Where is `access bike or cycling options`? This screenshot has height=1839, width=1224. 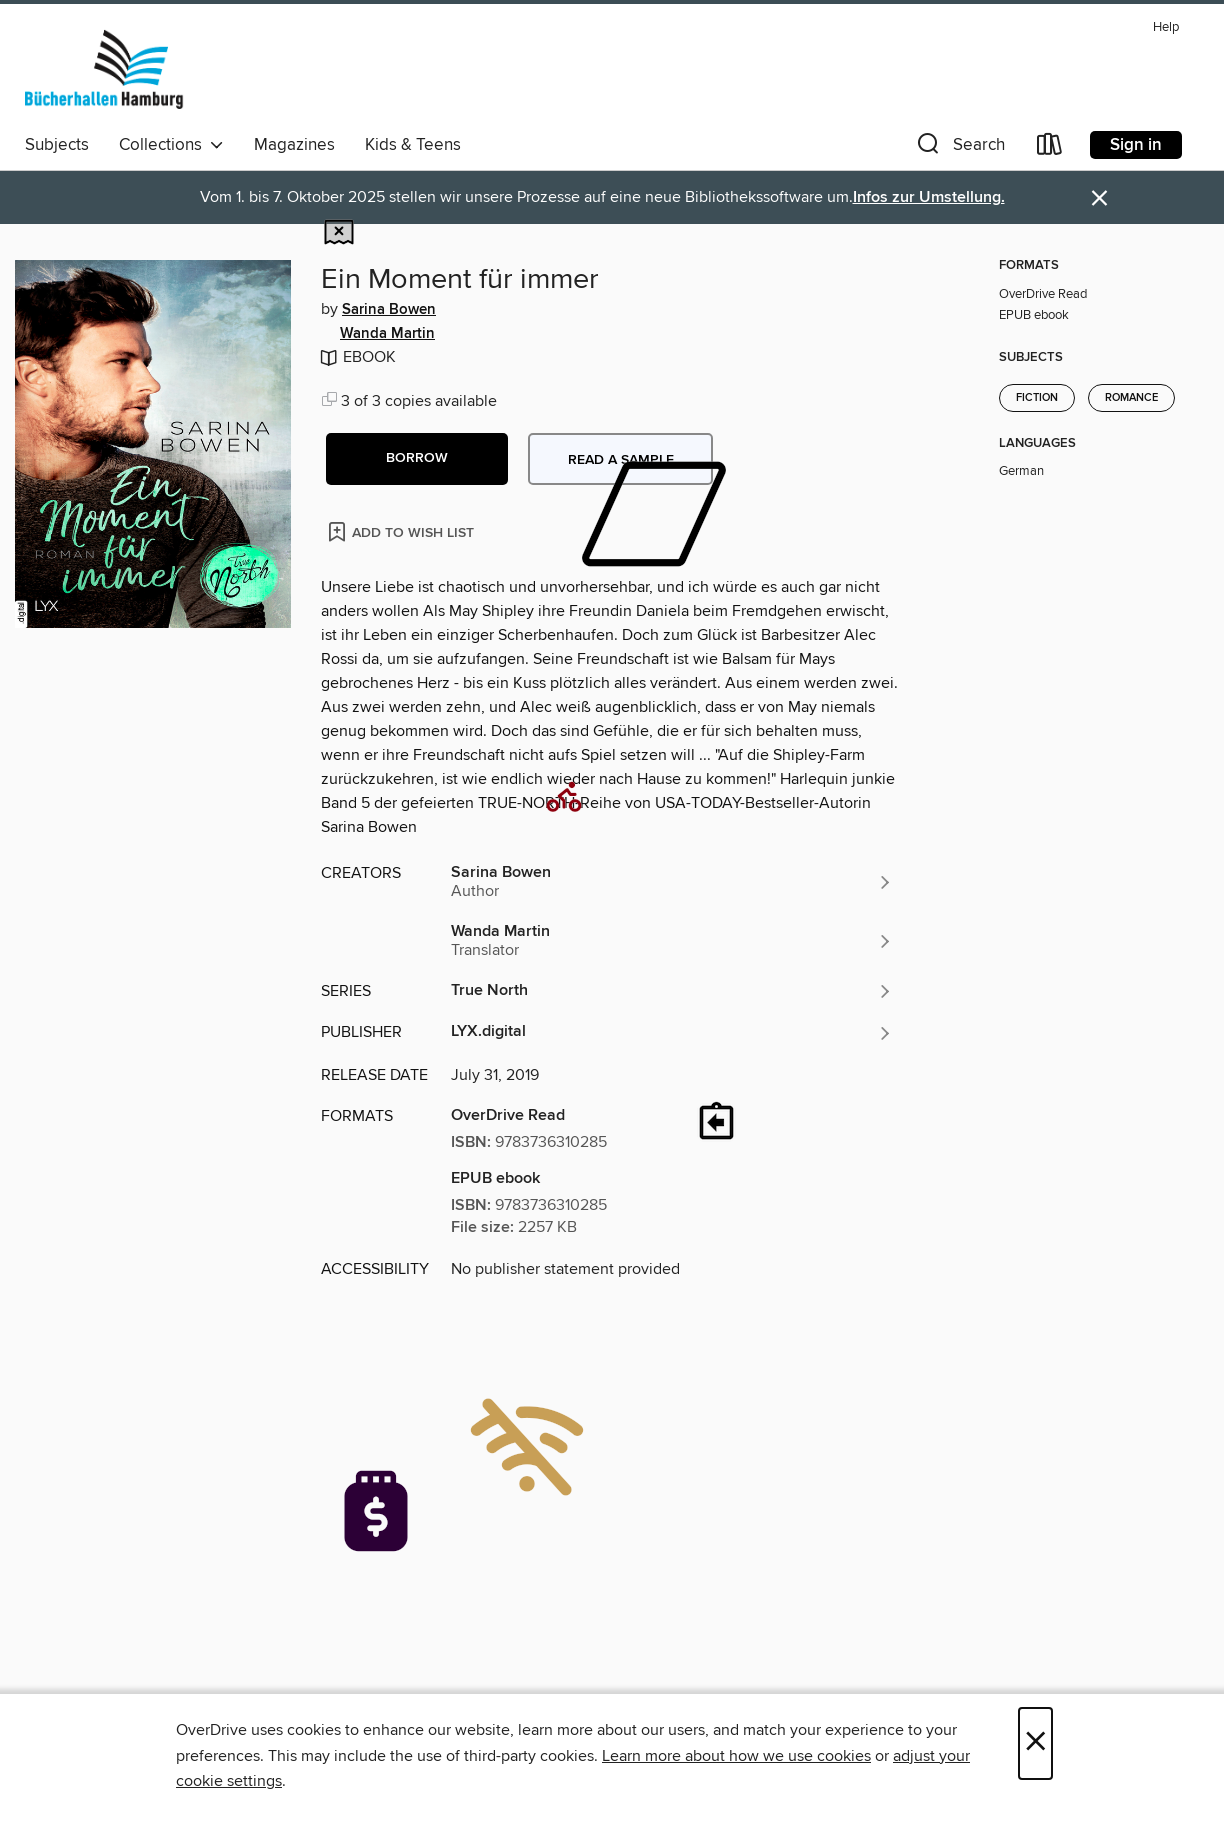 access bike or cycling options is located at coordinates (564, 796).